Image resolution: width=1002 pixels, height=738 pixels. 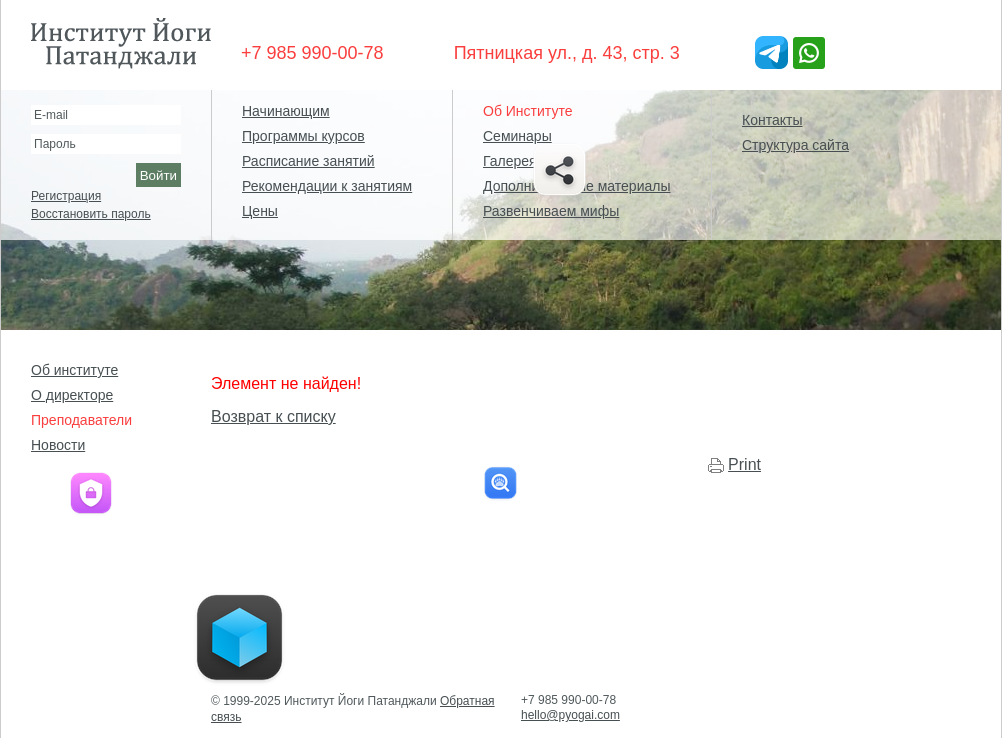 I want to click on open sharing preferences, so click(x=559, y=169).